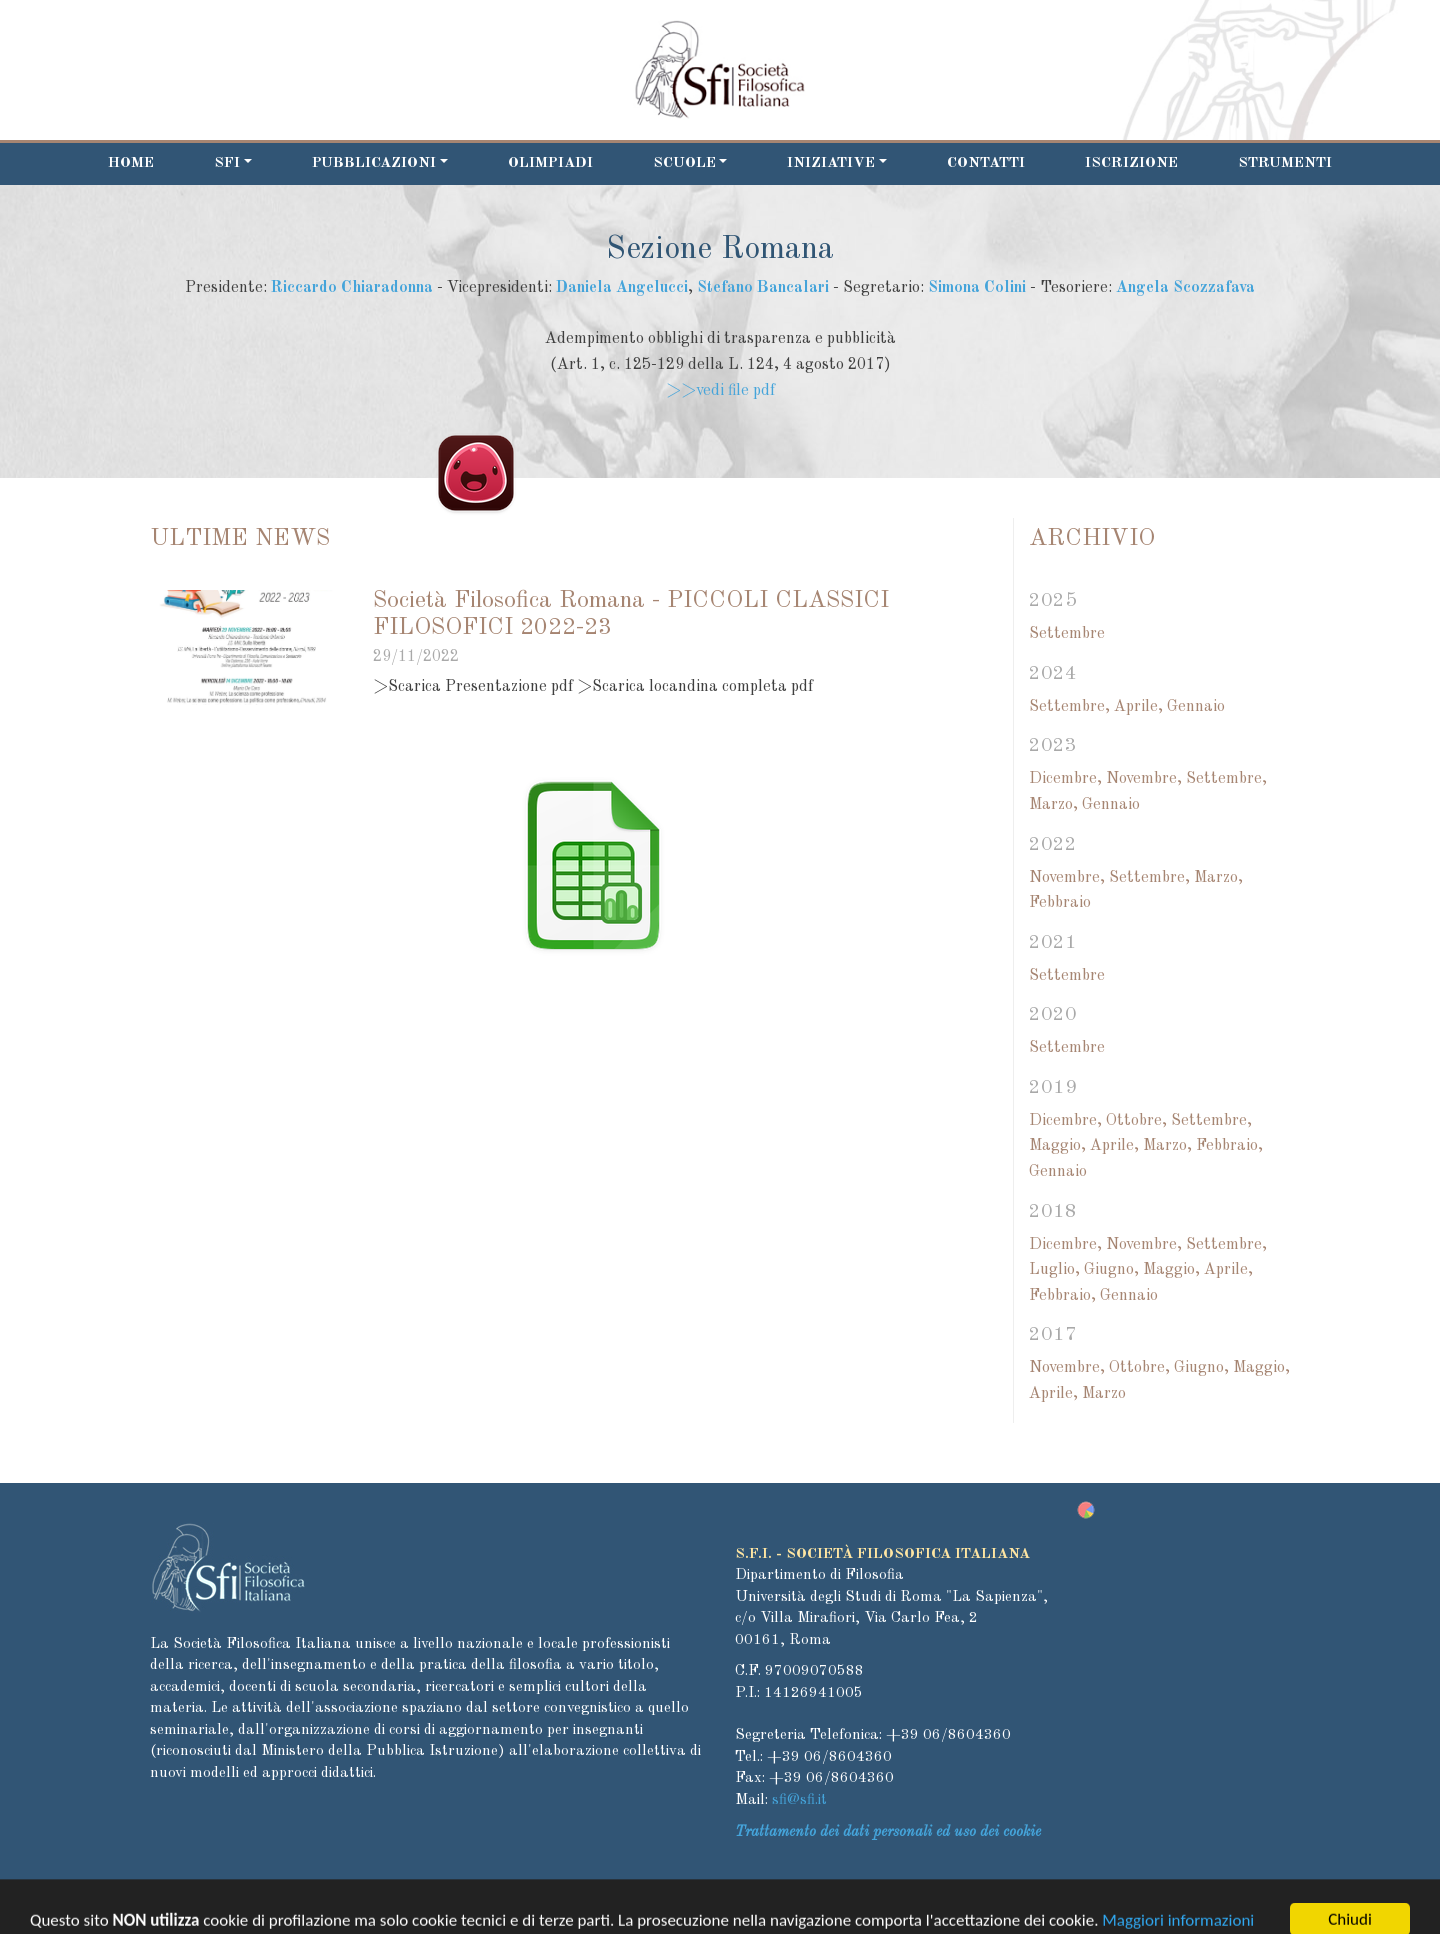  Describe the element at coordinates (476, 473) in the screenshot. I see `launch slime rancher game` at that location.